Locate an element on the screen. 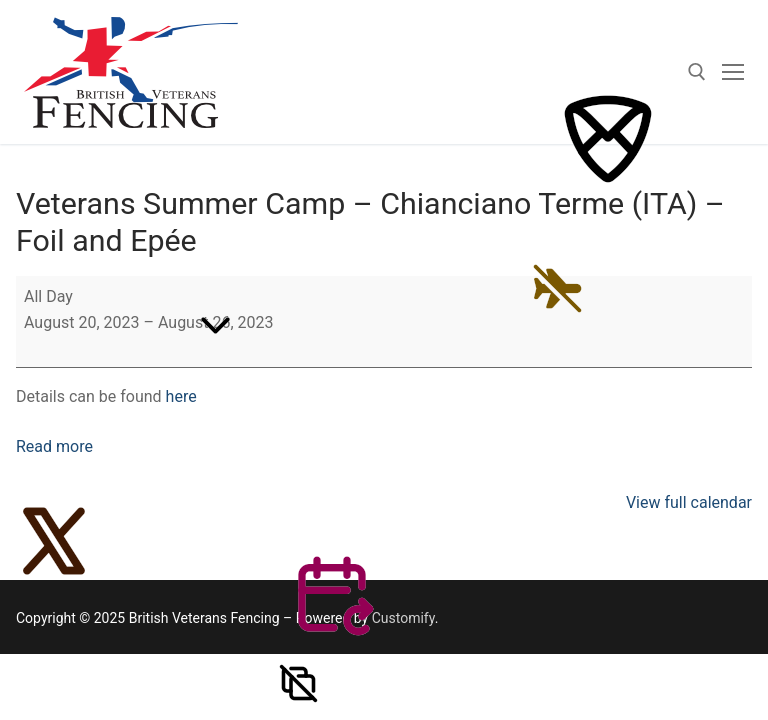 The height and width of the screenshot is (720, 768). airplane mode is disabled is located at coordinates (557, 288).